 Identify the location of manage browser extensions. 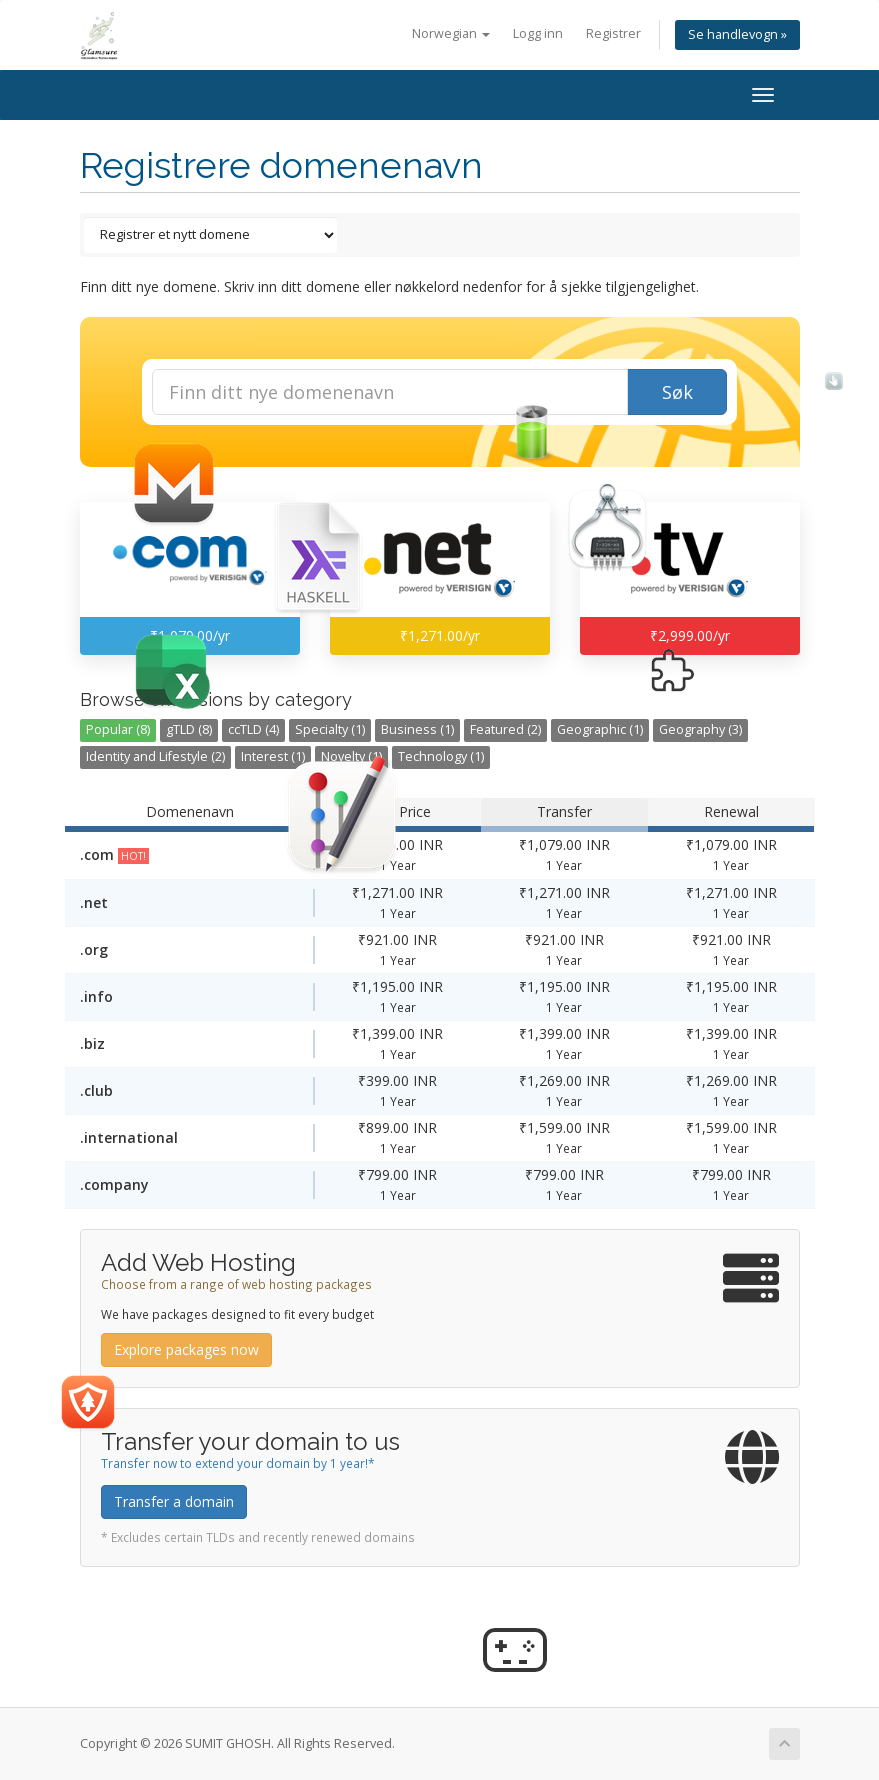
(671, 671).